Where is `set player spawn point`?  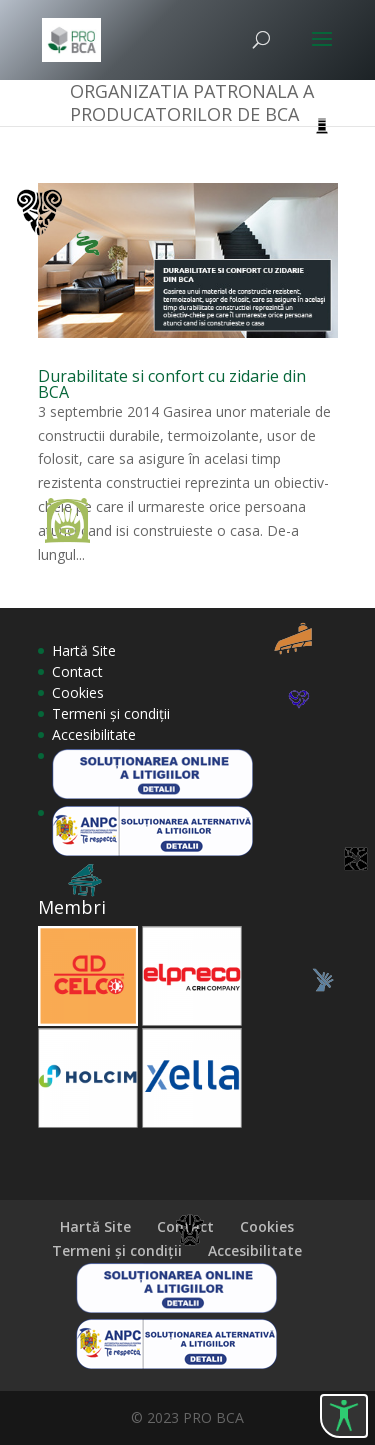
set player spawn point is located at coordinates (322, 126).